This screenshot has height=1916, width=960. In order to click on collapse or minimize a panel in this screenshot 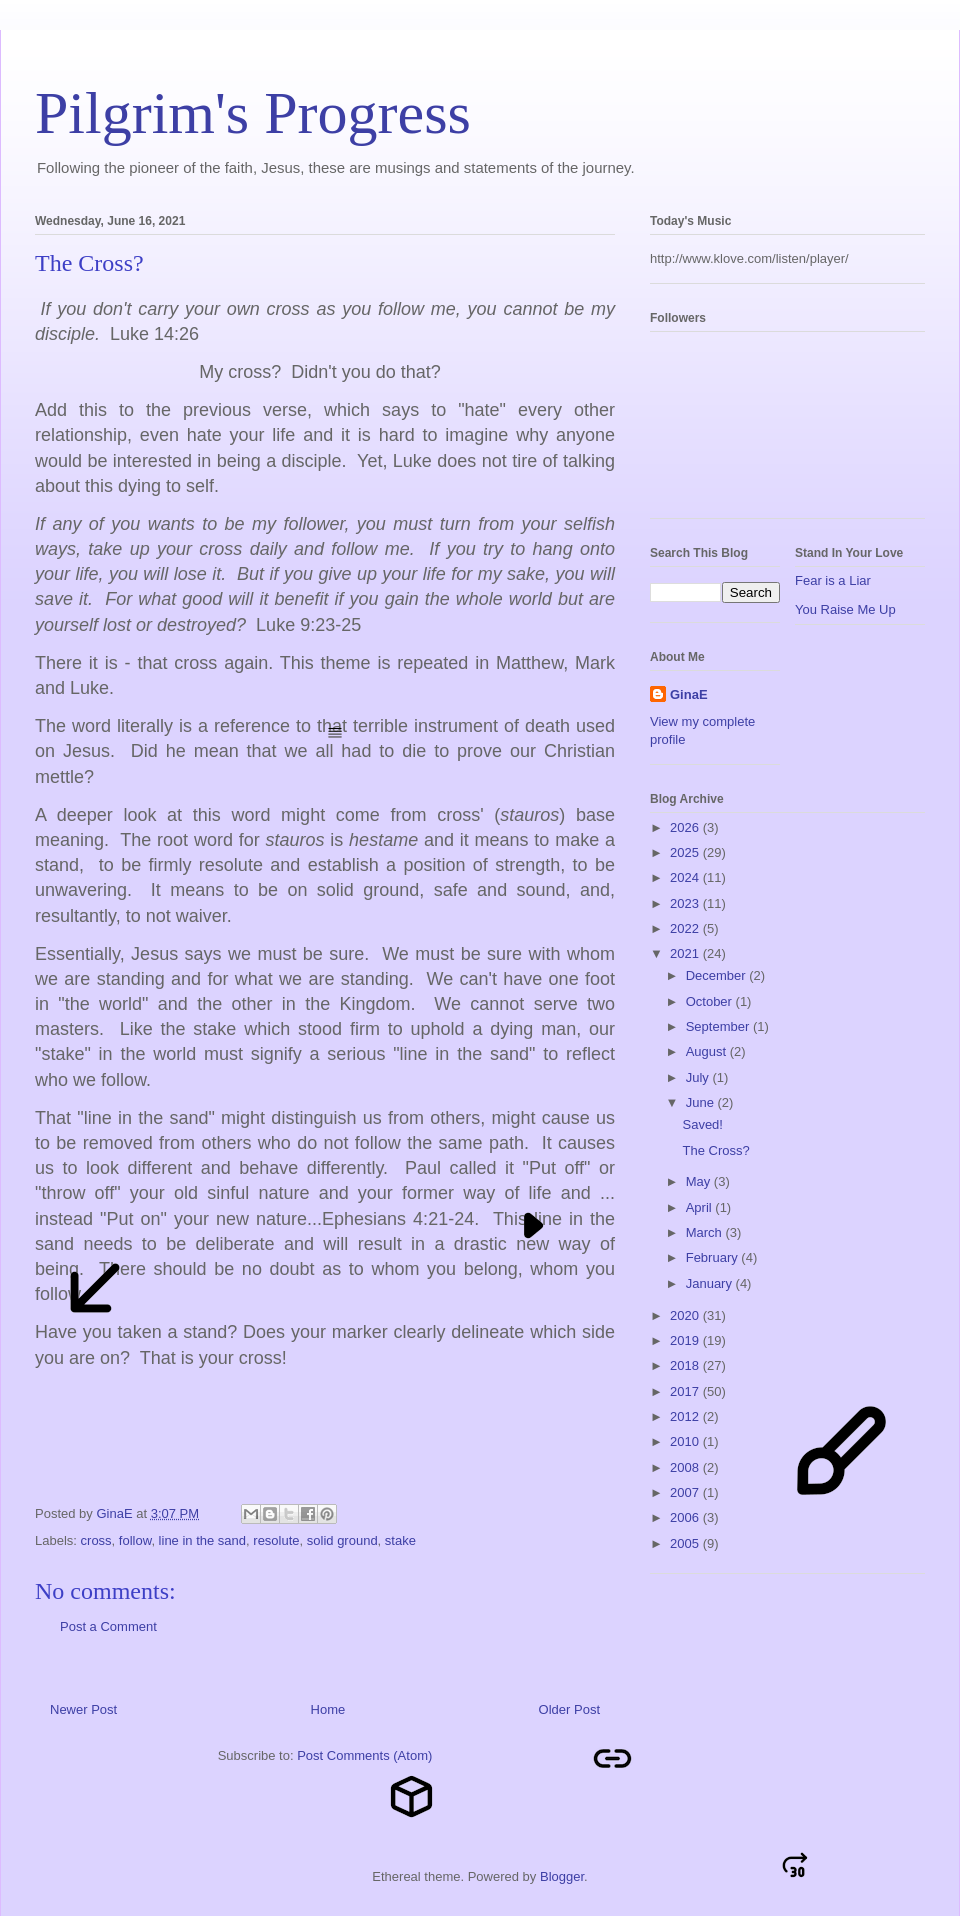, I will do `click(95, 1288)`.